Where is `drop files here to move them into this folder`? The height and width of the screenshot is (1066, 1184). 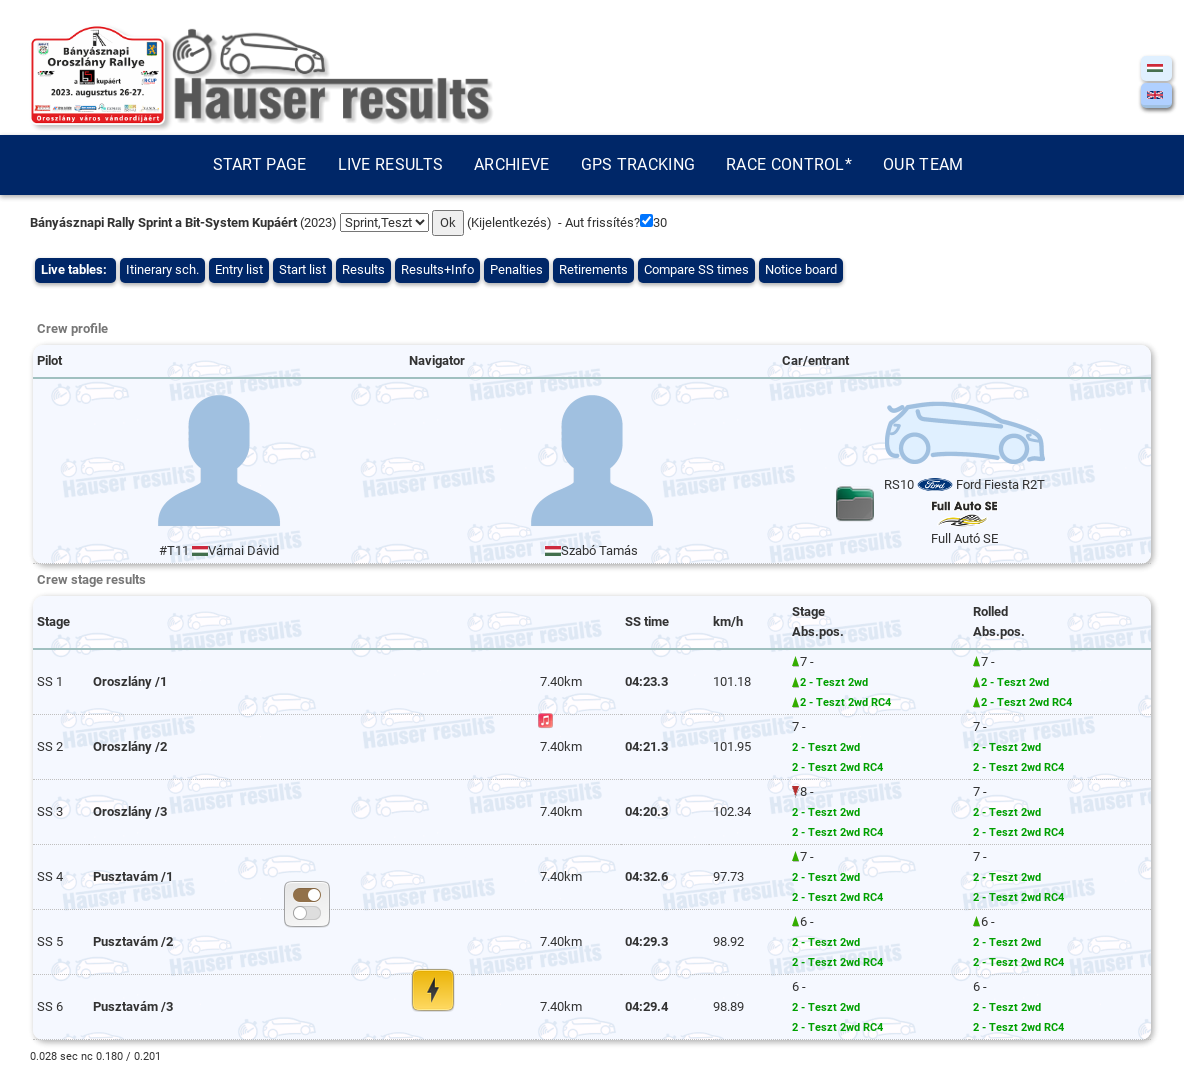 drop files here to move them into this folder is located at coordinates (855, 503).